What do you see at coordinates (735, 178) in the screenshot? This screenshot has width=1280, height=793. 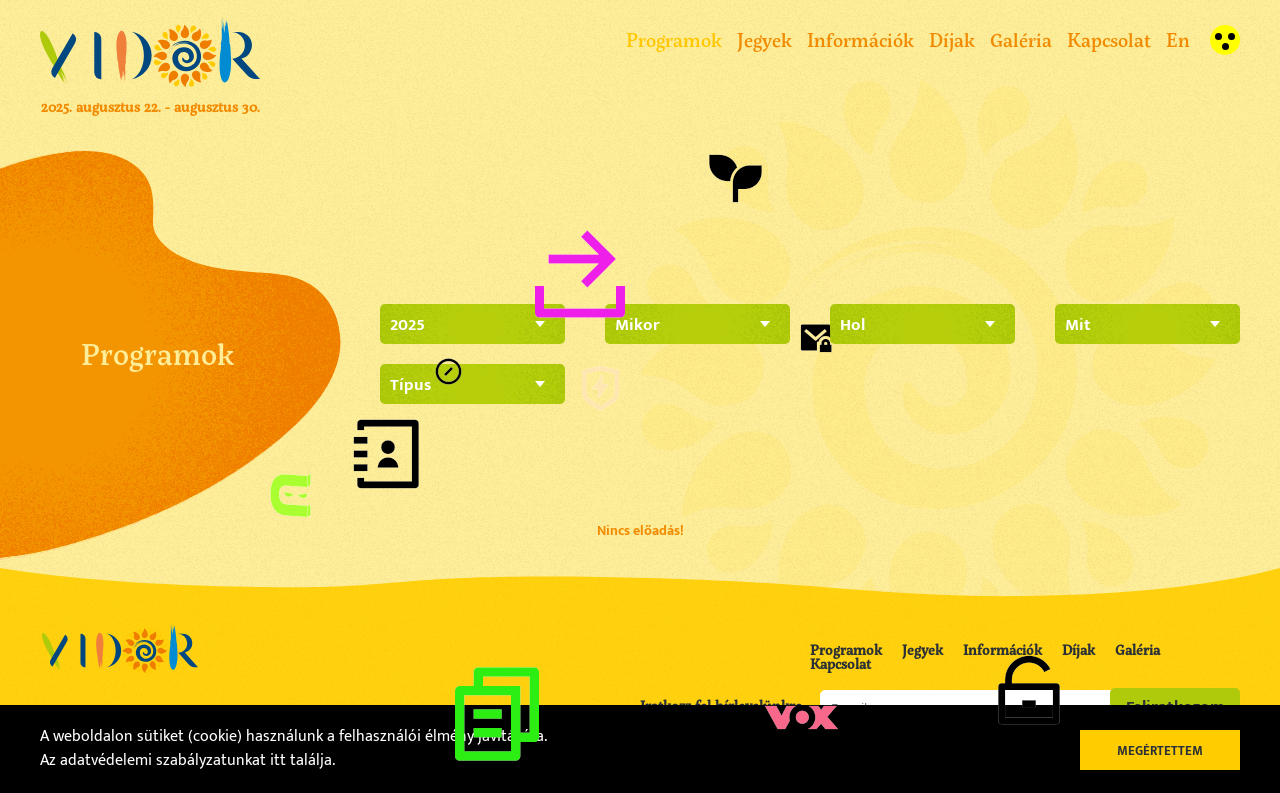 I see `indicates eco-friendly or sustainable option` at bounding box center [735, 178].